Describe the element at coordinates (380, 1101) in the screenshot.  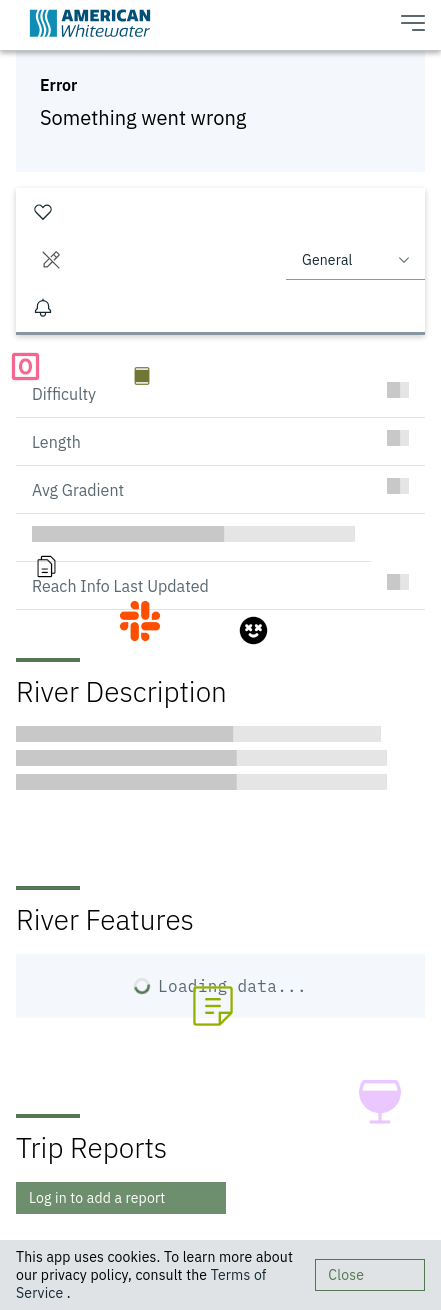
I see `browse wine or spirits menu` at that location.